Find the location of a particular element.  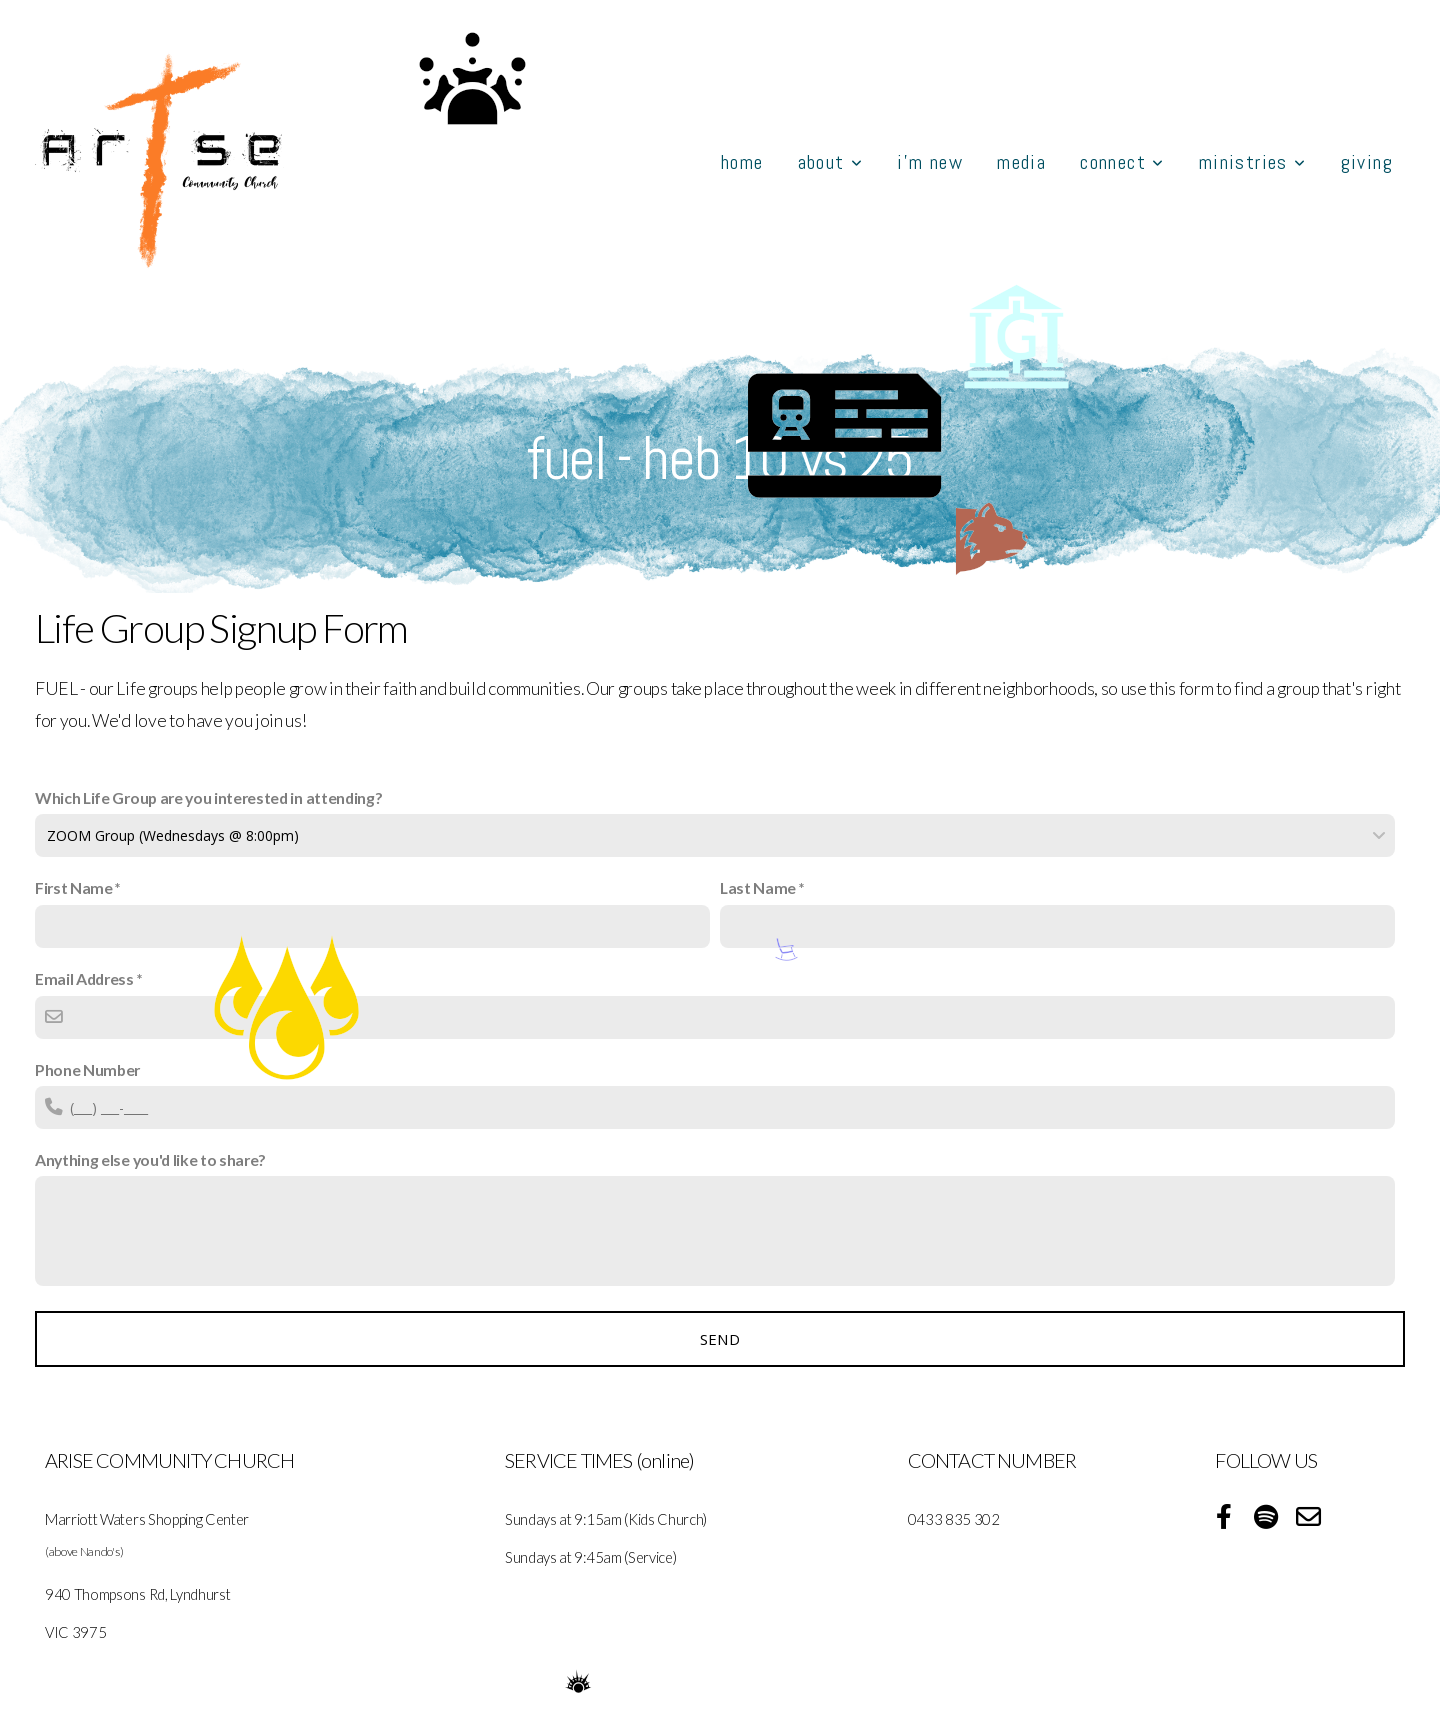

indicates a corrosive or acid-based attack/ability is located at coordinates (472, 78).